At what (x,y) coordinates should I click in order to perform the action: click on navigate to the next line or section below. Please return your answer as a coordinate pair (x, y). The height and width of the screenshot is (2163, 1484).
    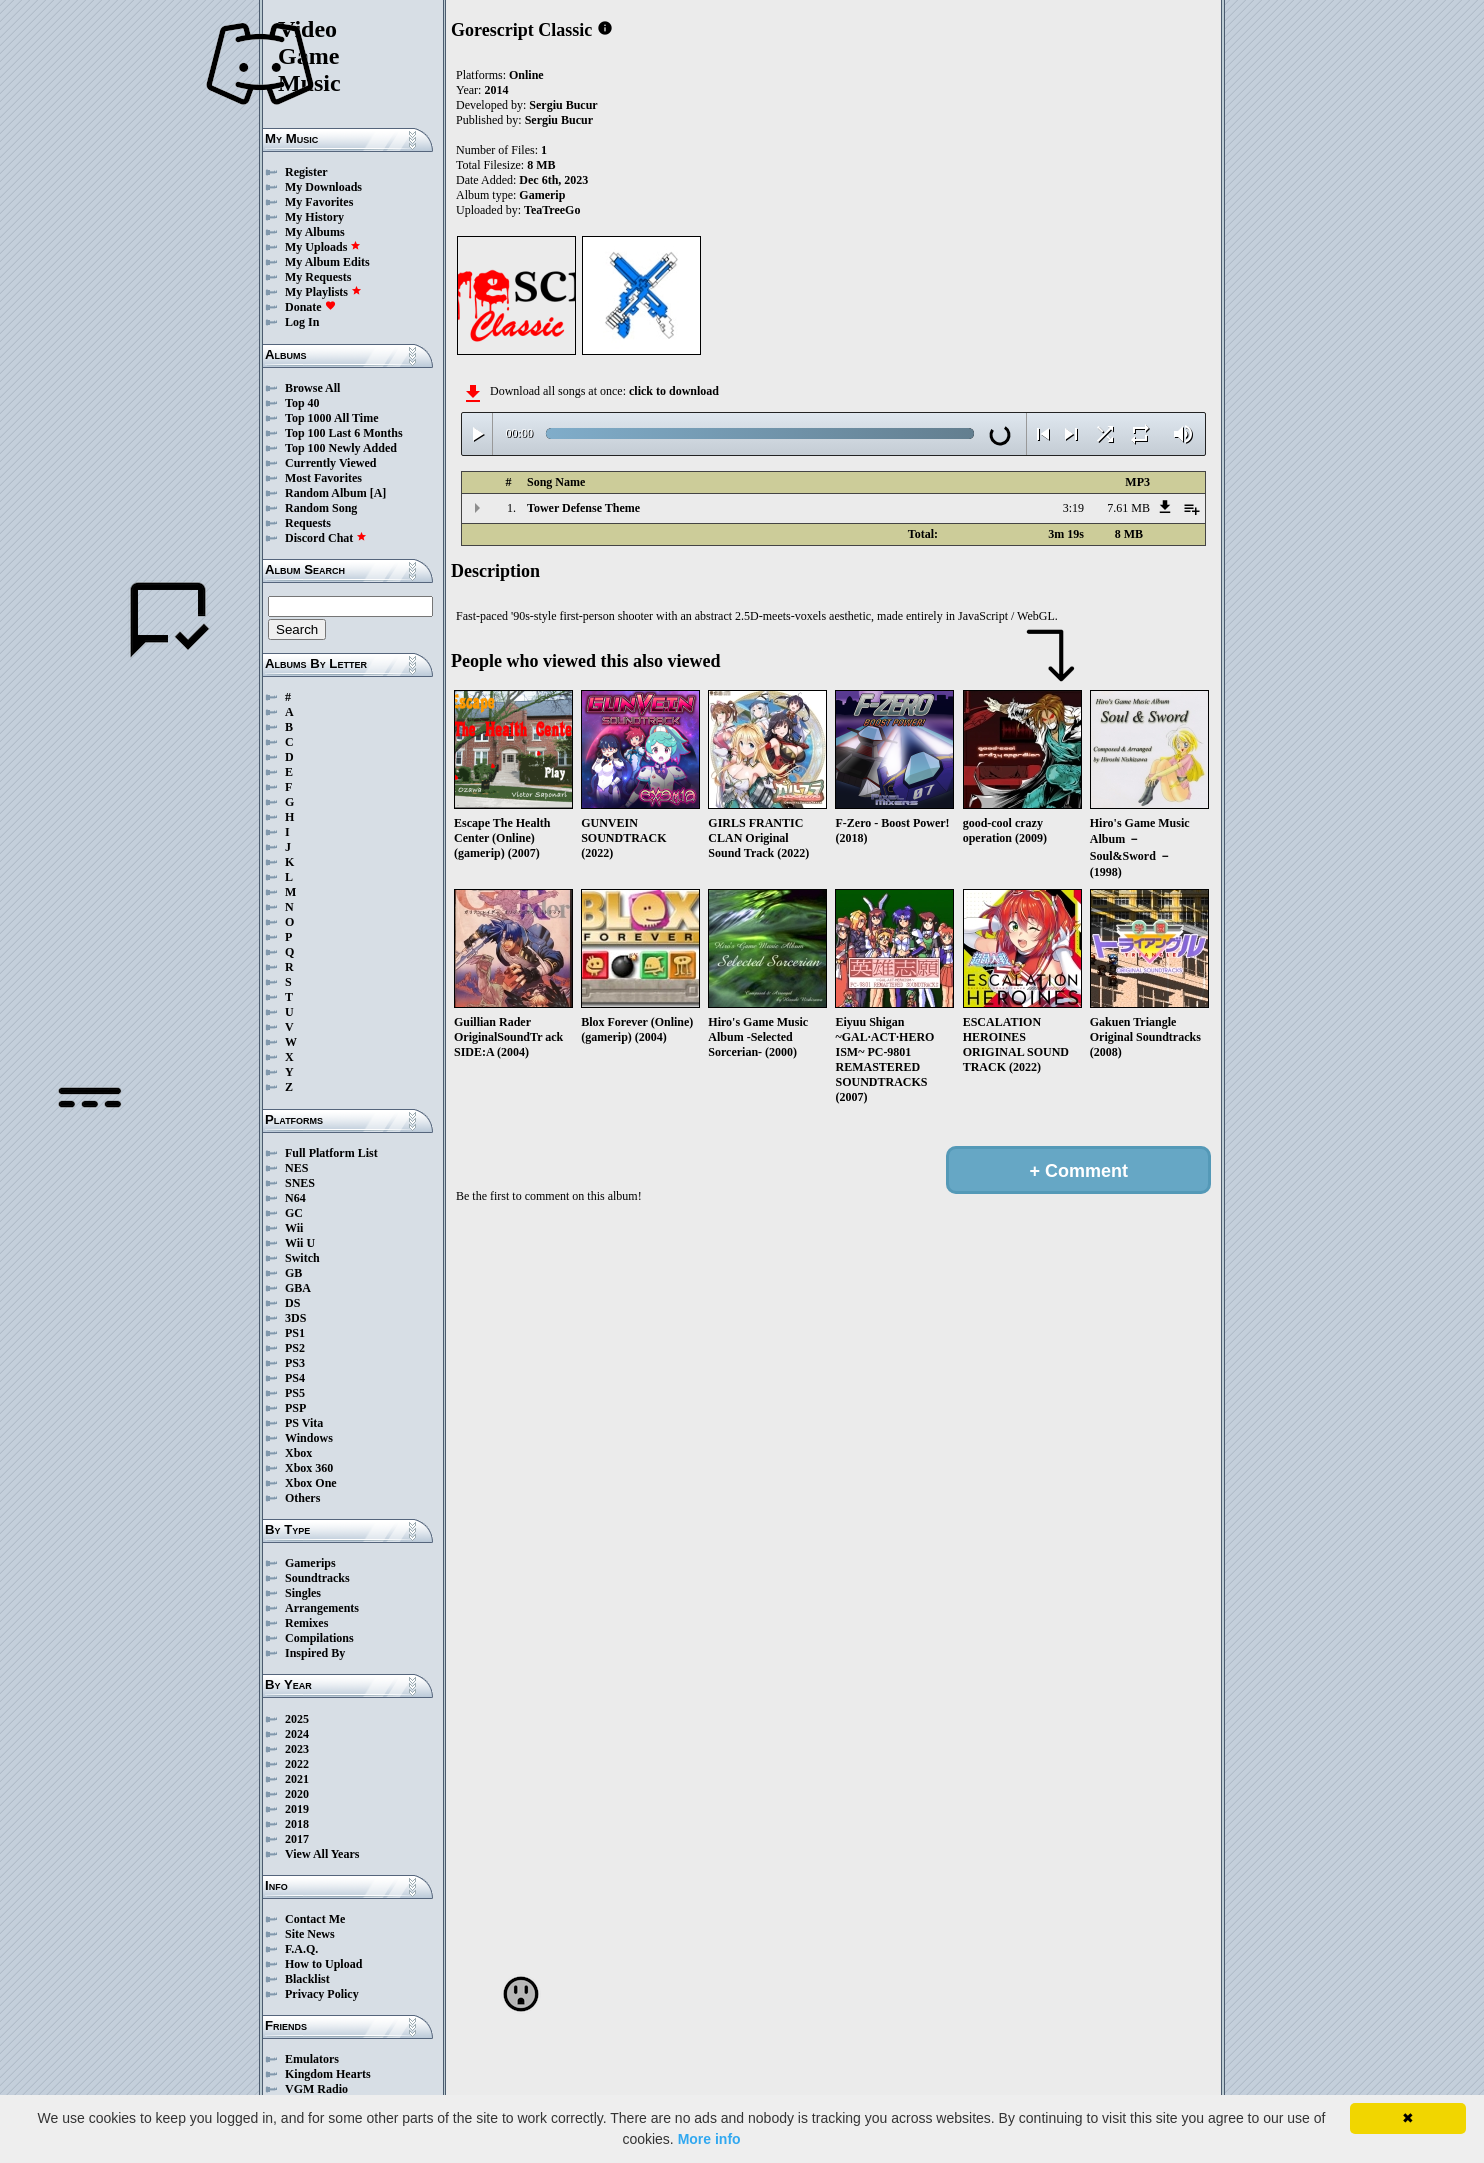
    Looking at the image, I should click on (1050, 655).